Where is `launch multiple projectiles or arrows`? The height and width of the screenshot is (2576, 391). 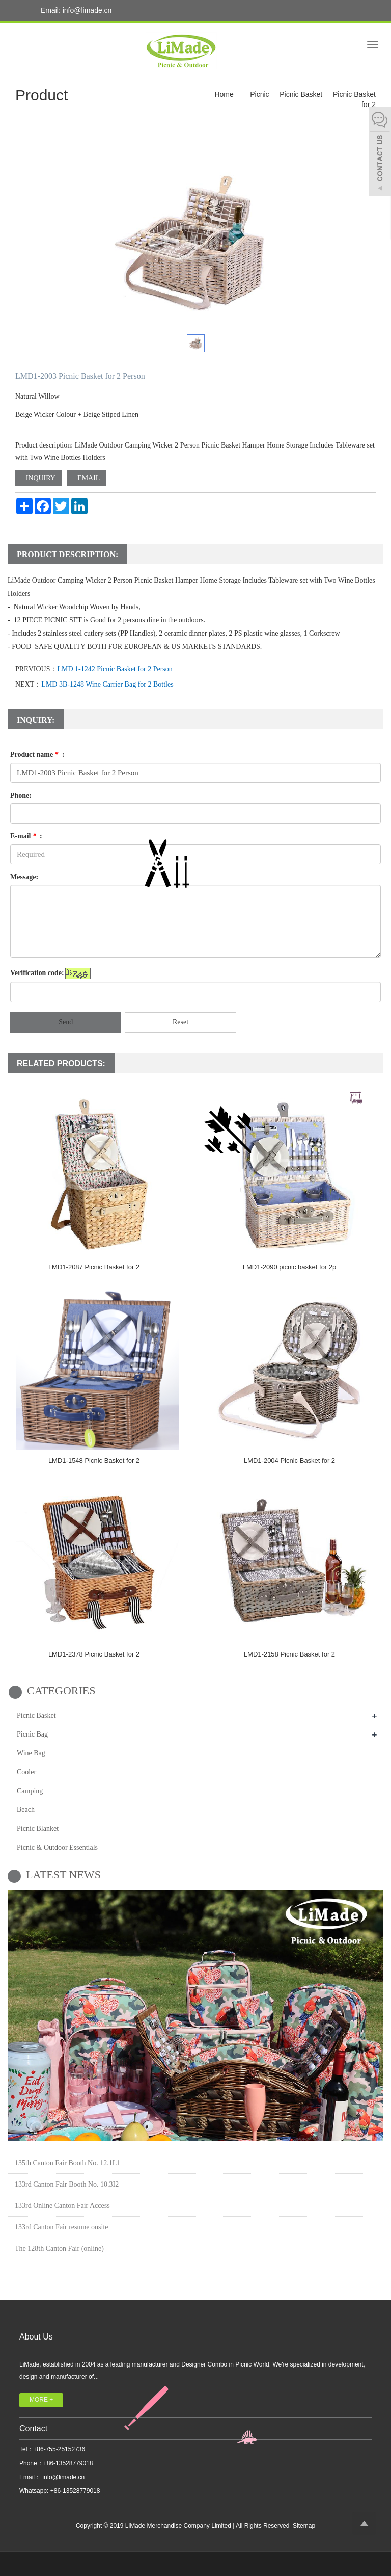
launch multiple projectiles or arrows is located at coordinates (228, 1129).